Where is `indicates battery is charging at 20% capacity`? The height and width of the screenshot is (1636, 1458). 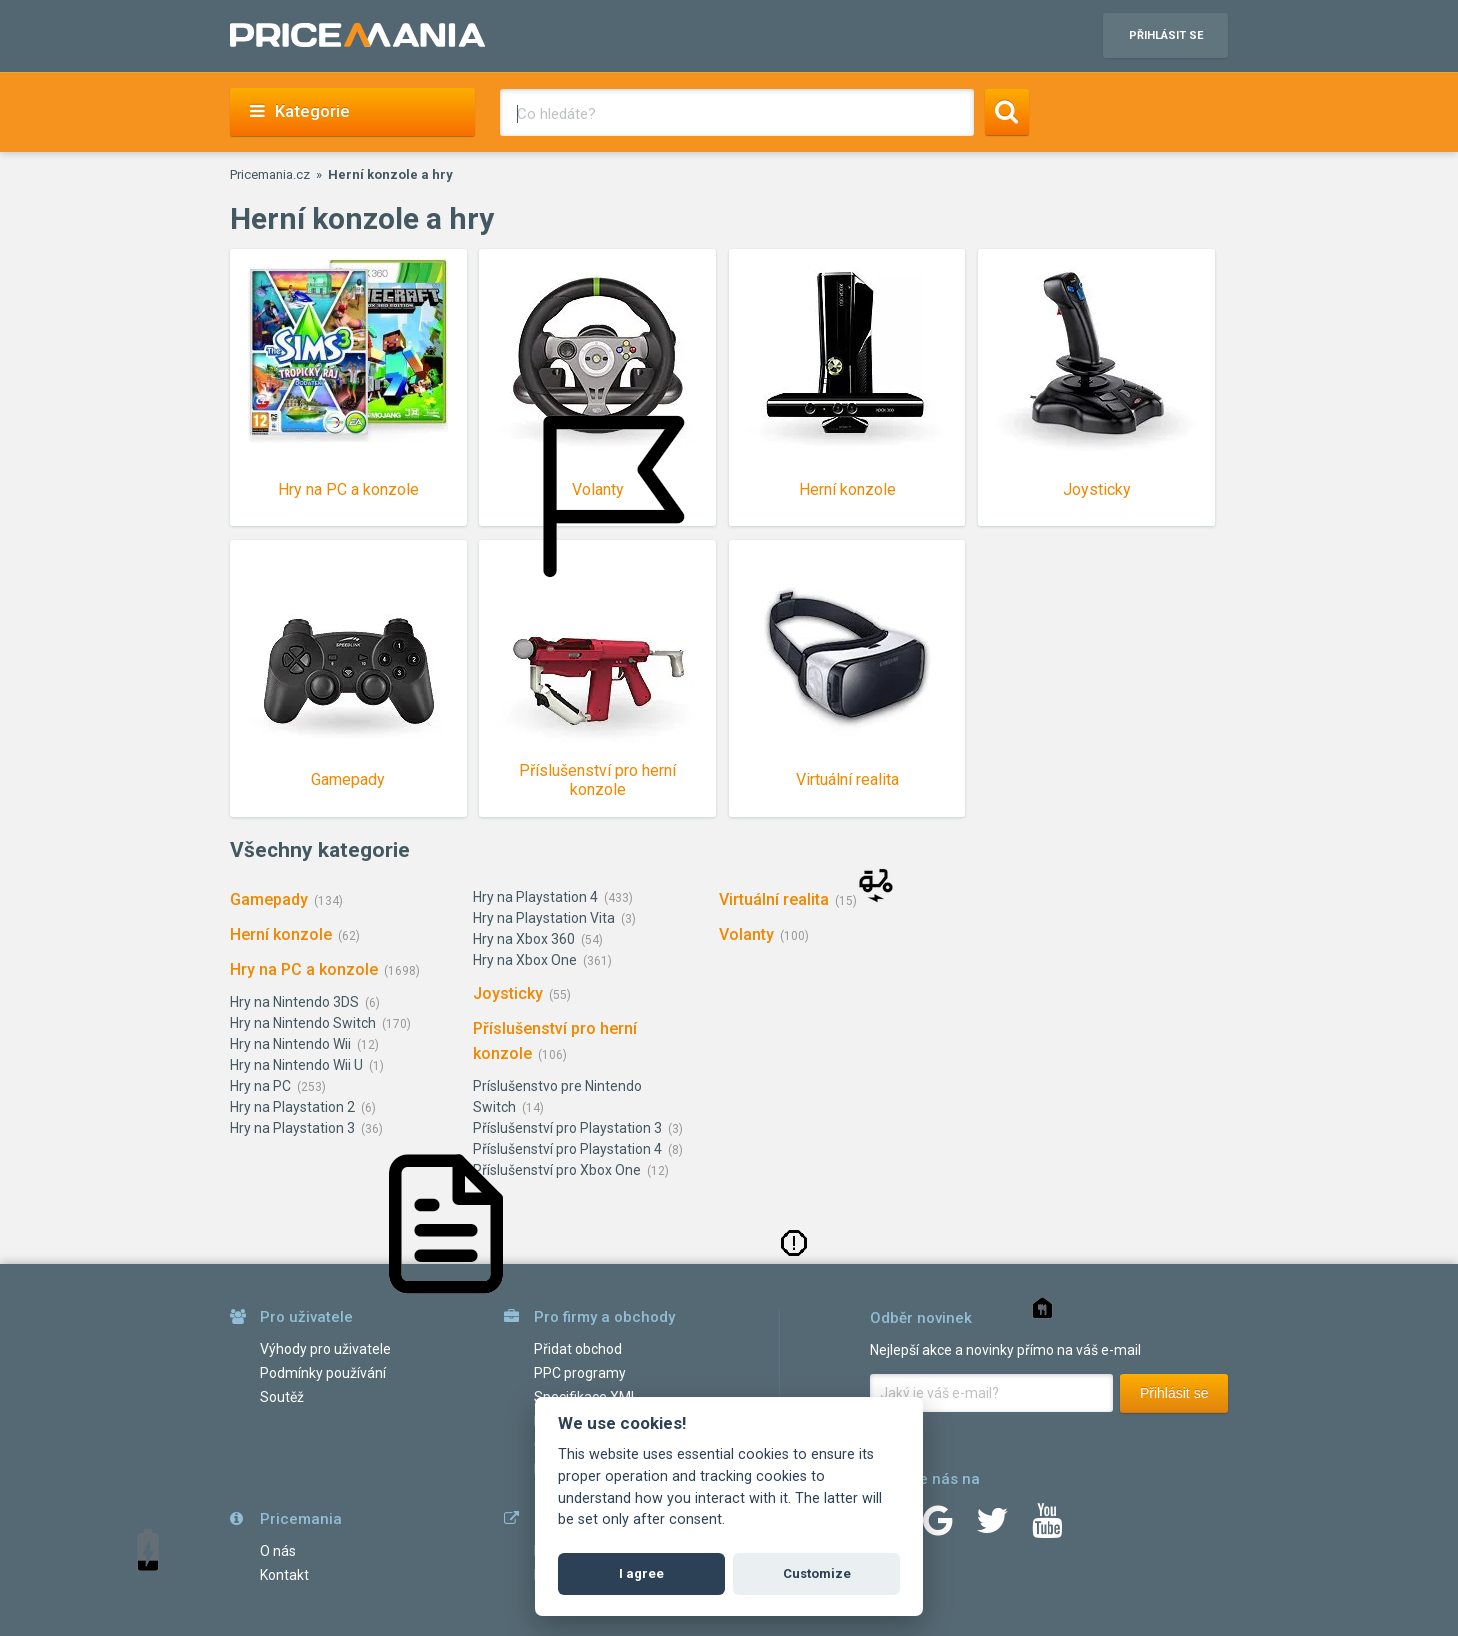 indicates battery is charging at 20% capacity is located at coordinates (148, 1550).